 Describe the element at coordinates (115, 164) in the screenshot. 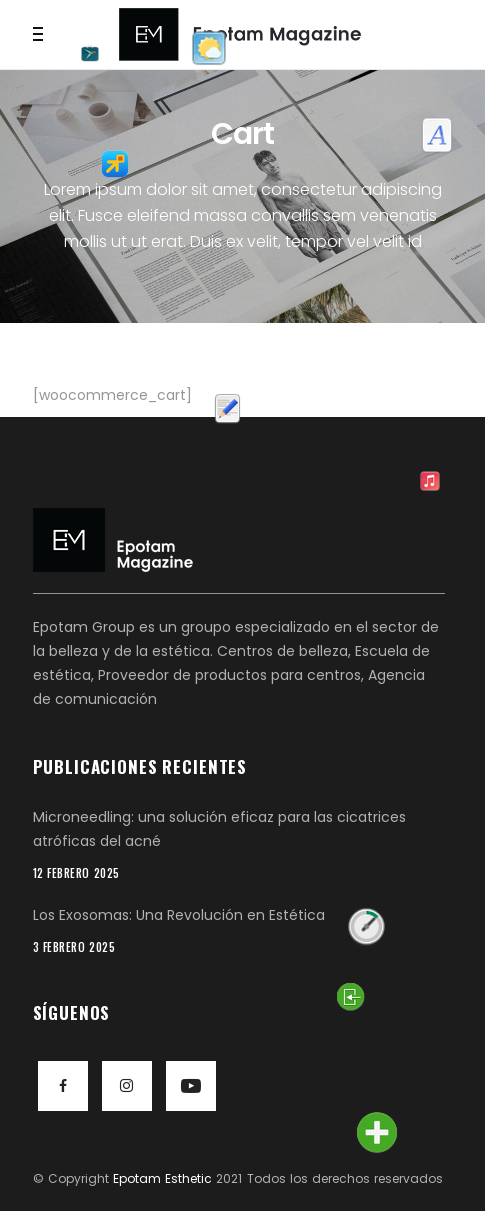

I see `launch VMware Remote Console application` at that location.